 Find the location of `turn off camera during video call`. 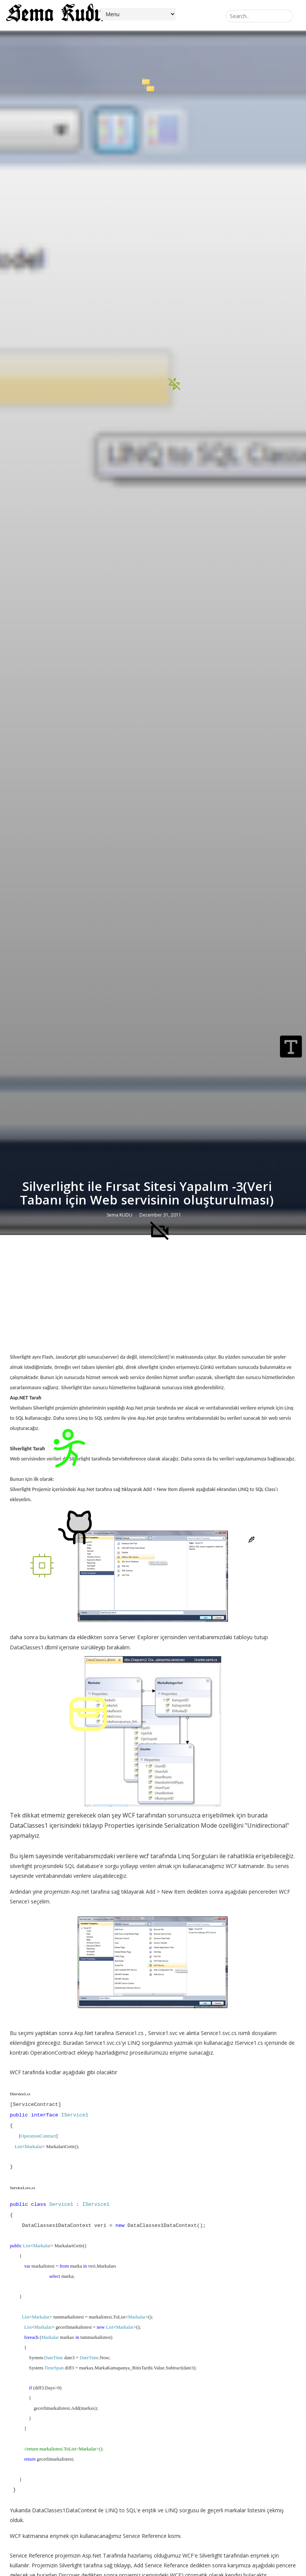

turn off camera during video call is located at coordinates (160, 1231).